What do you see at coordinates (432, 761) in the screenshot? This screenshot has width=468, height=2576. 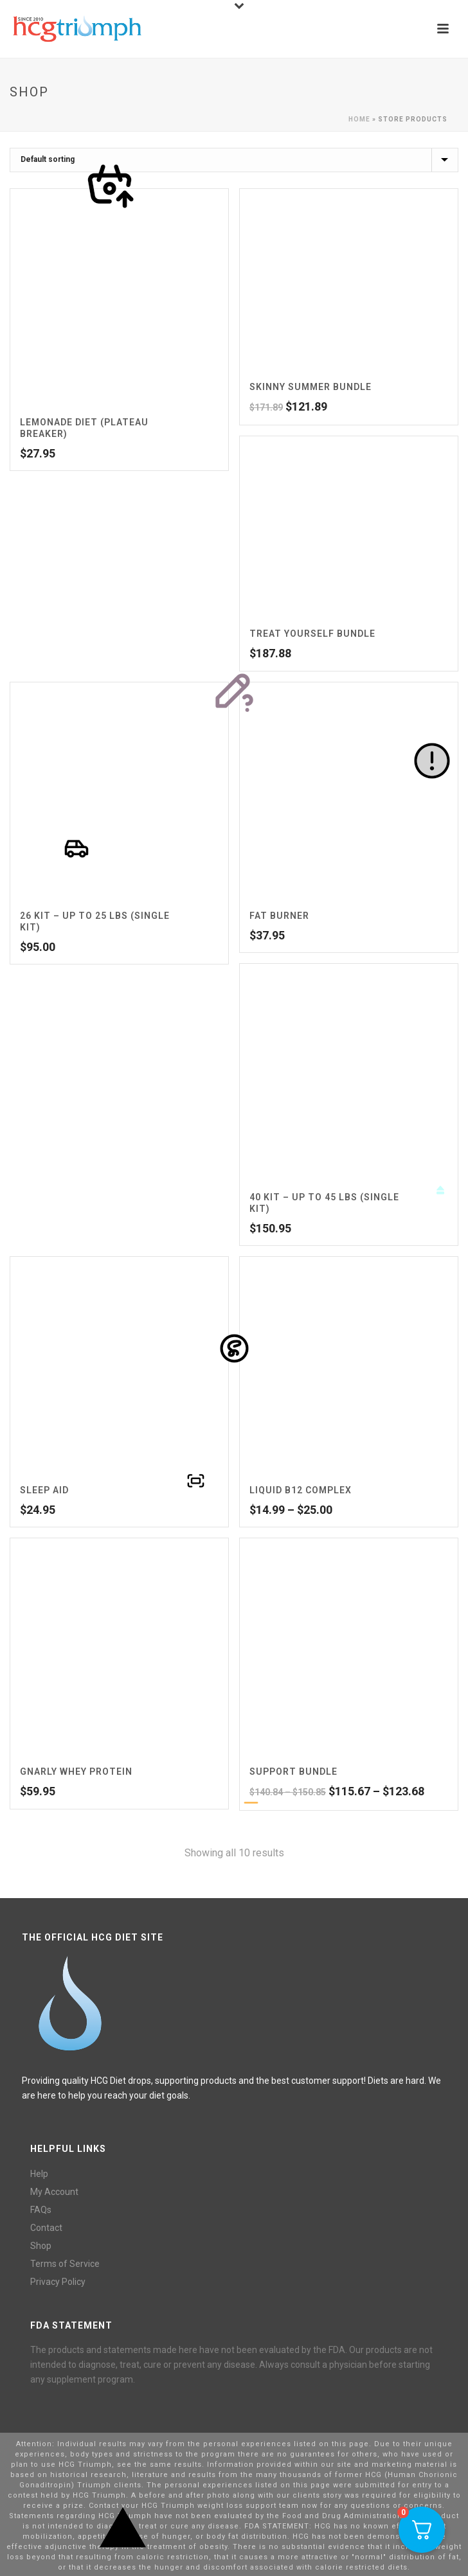 I see `indicates a warning or caution state` at bounding box center [432, 761].